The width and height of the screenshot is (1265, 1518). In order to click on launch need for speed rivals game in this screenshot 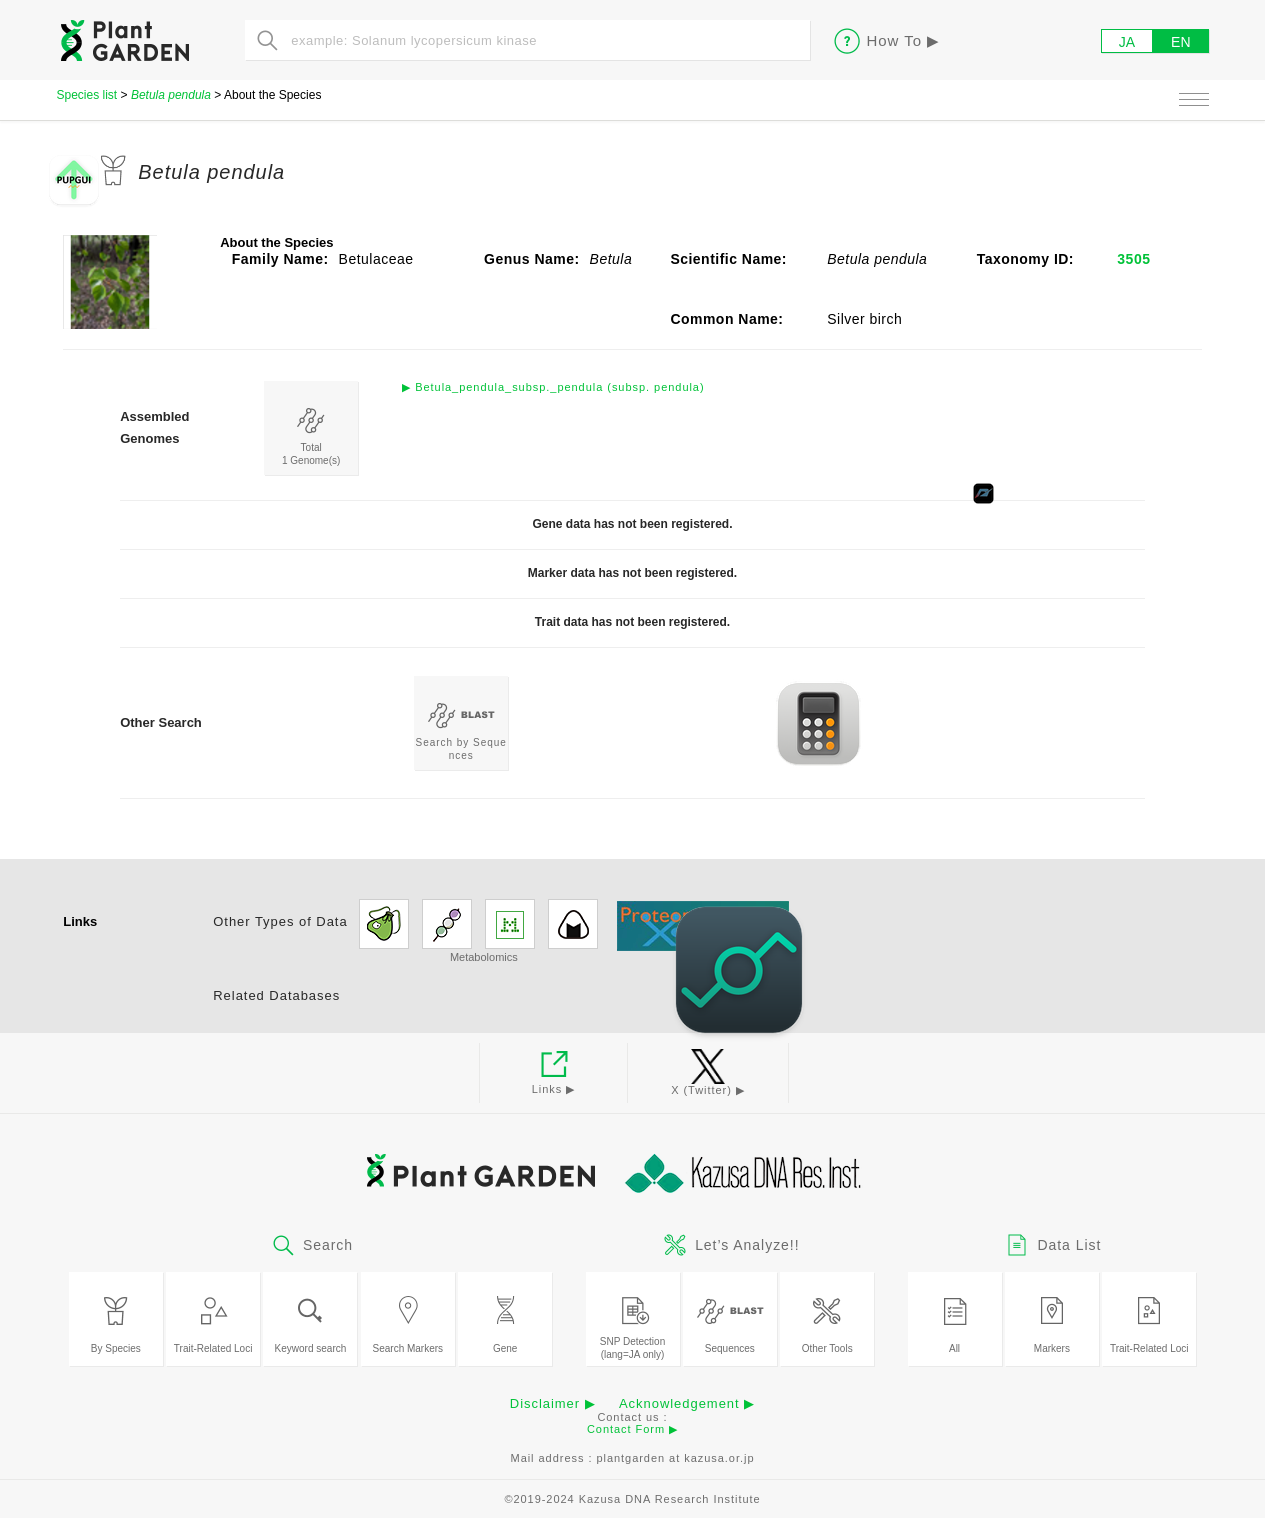, I will do `click(983, 493)`.